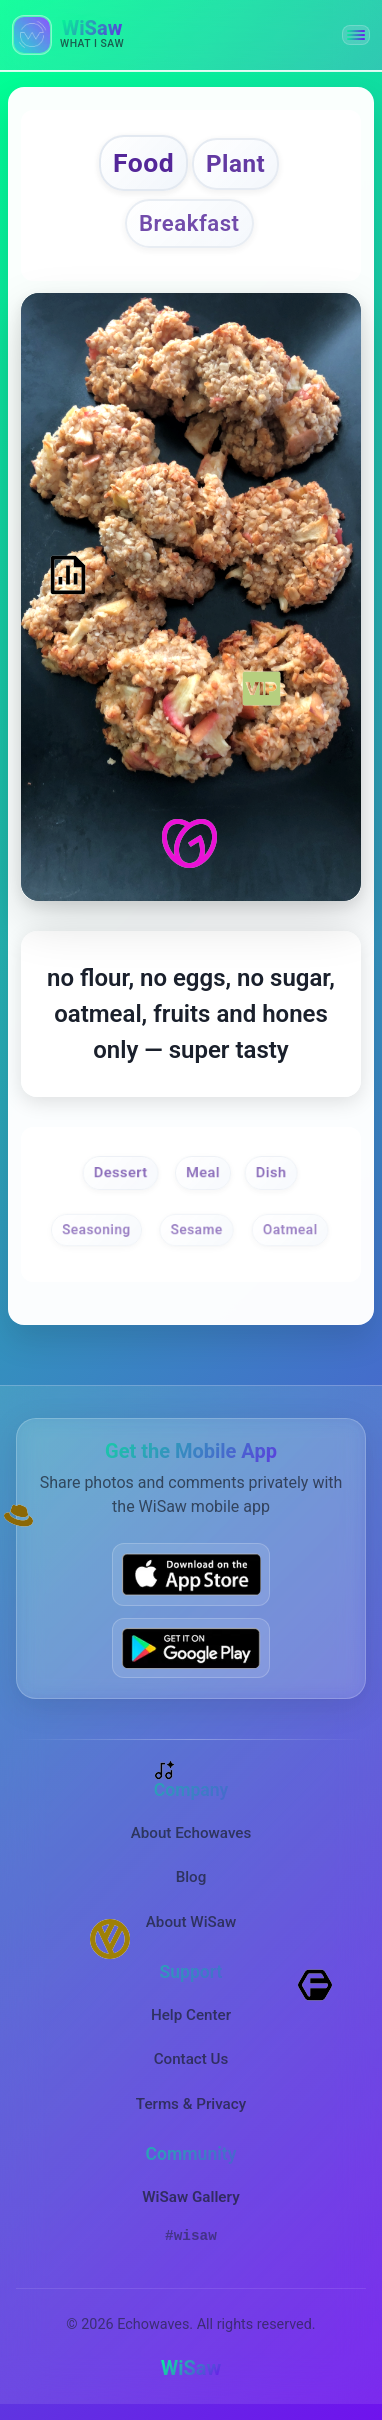 The height and width of the screenshot is (2420, 382). Describe the element at coordinates (18, 1515) in the screenshot. I see `Red Hat company logo` at that location.